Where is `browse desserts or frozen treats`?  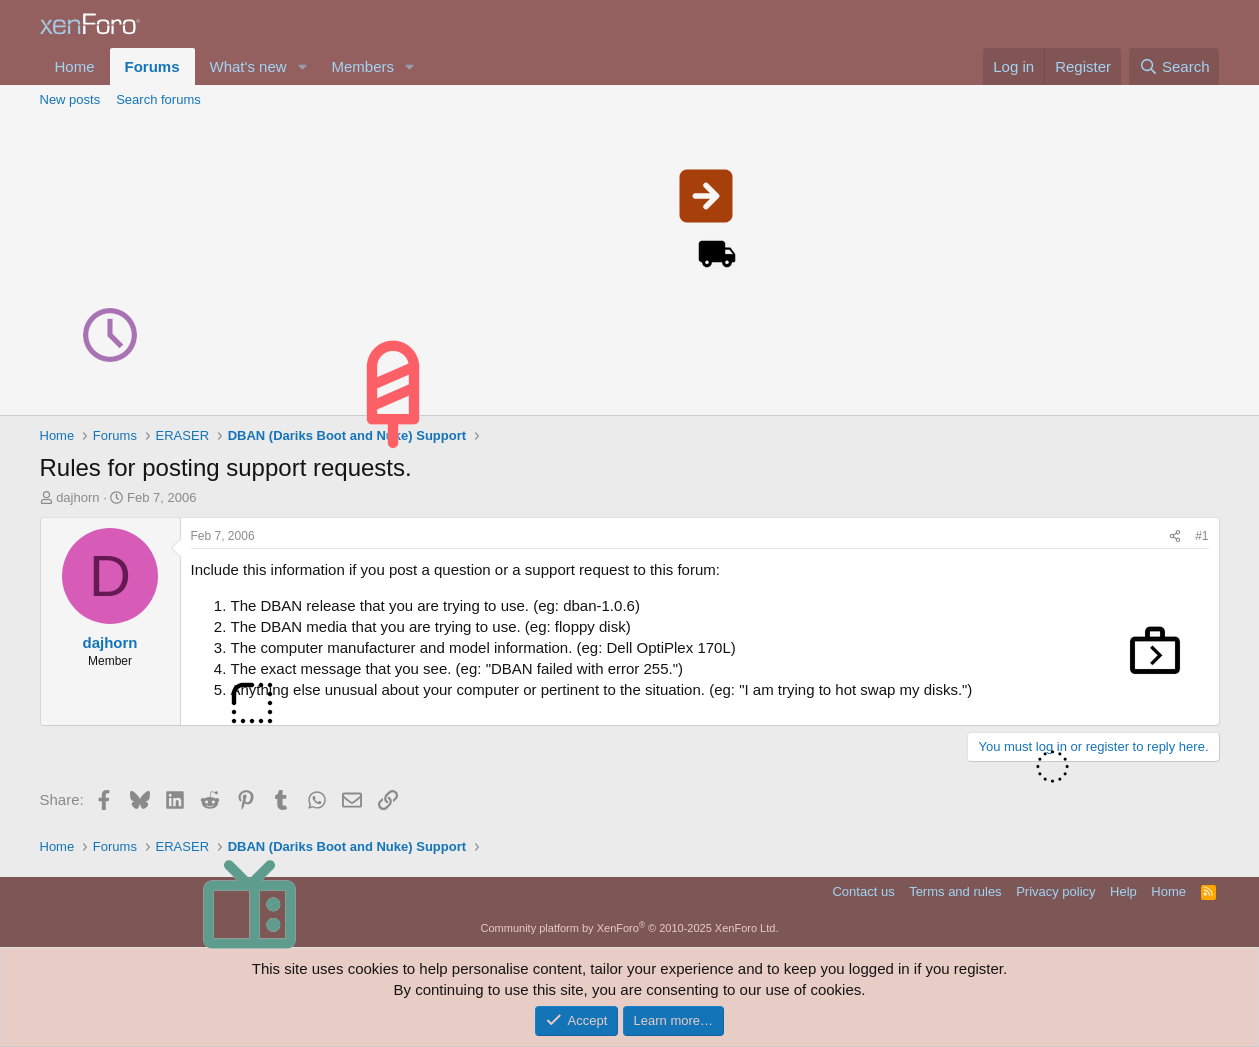 browse desserts or frozen treats is located at coordinates (393, 393).